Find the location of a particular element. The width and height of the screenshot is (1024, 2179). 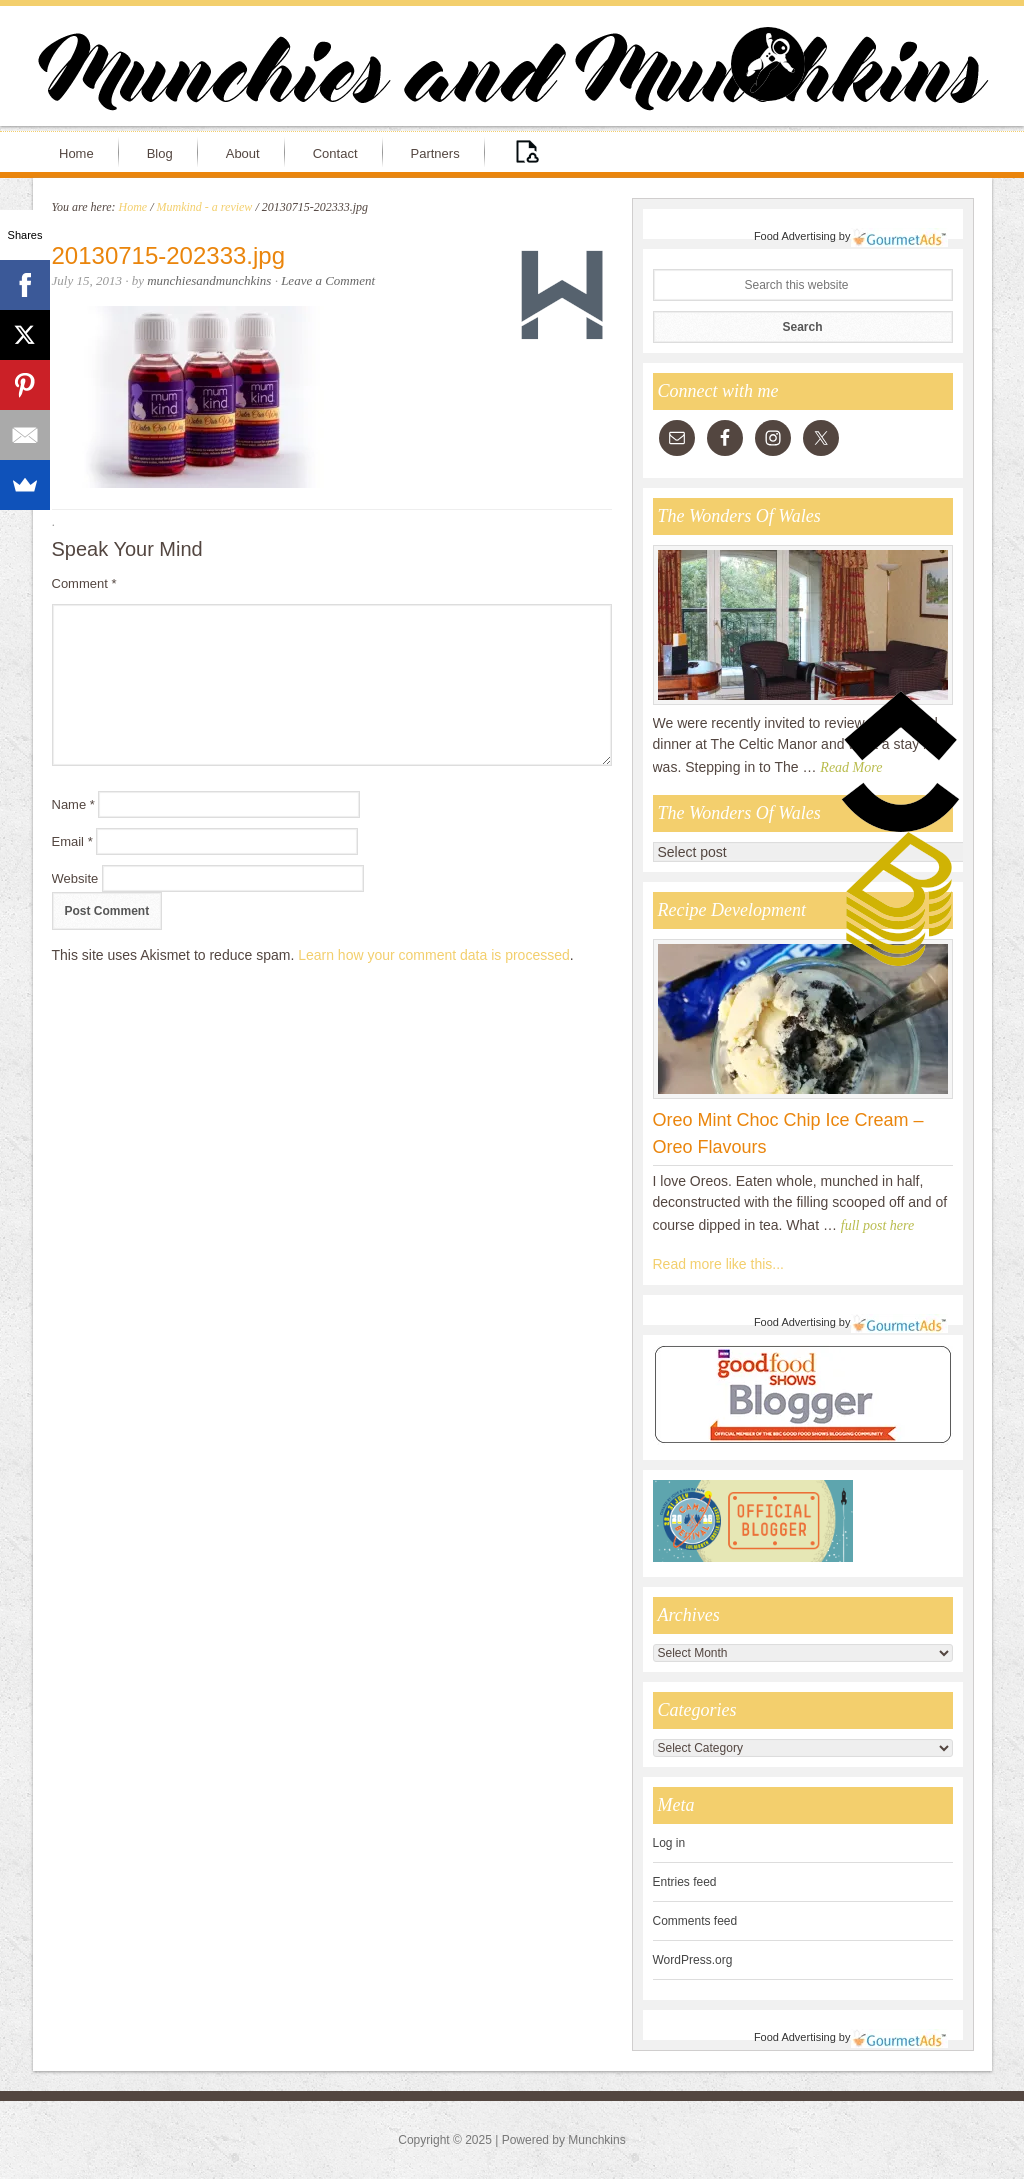

open the Grav CMS website or application is located at coordinates (768, 64).